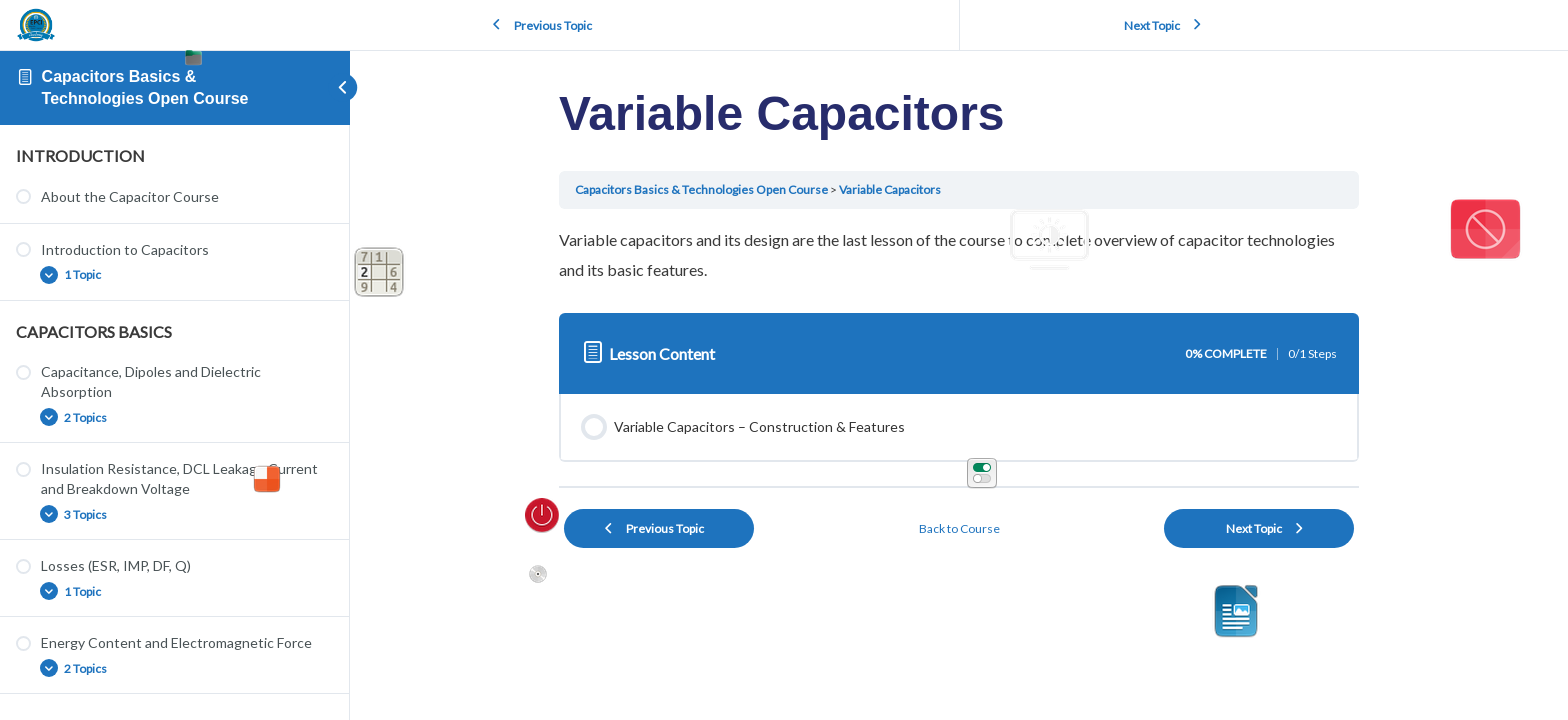 The height and width of the screenshot is (720, 1568). What do you see at coordinates (1236, 611) in the screenshot?
I see `open LibreOffice Writer application` at bounding box center [1236, 611].